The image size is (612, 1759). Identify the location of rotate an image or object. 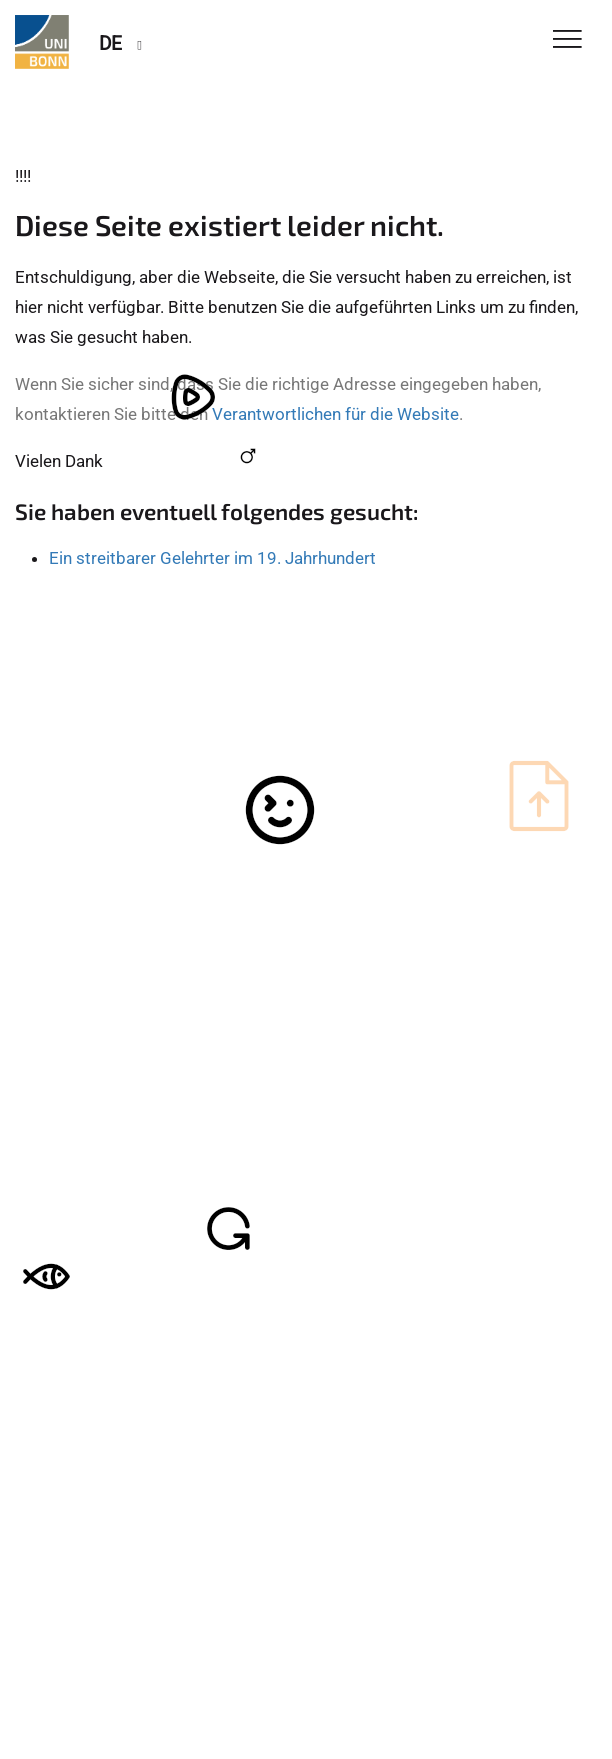
(228, 1228).